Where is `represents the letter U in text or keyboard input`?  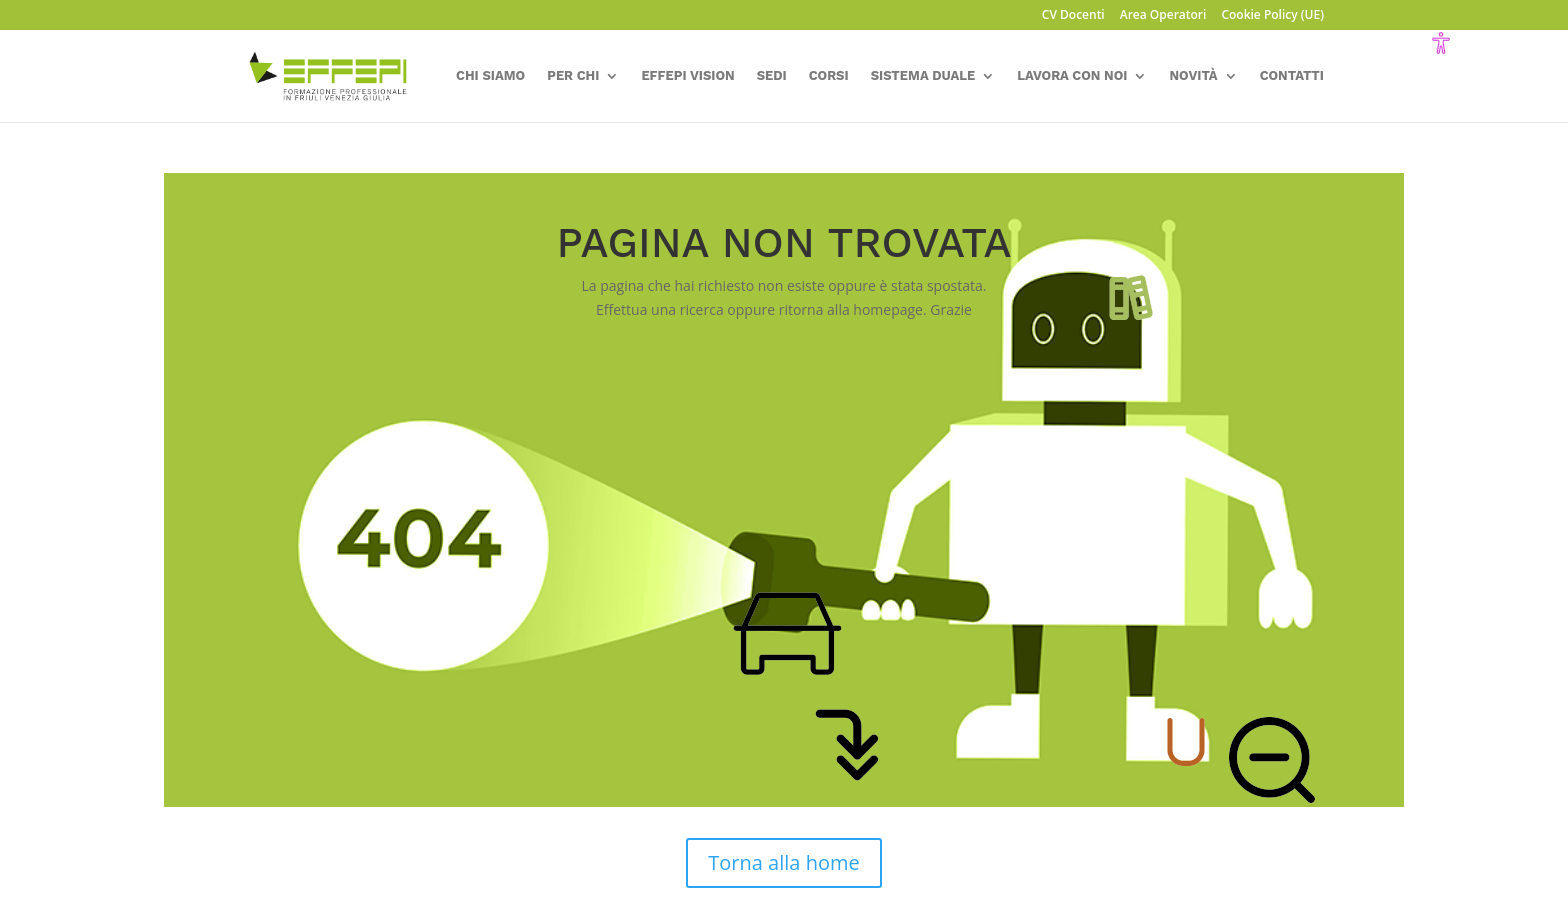 represents the letter U in text or keyboard input is located at coordinates (1186, 742).